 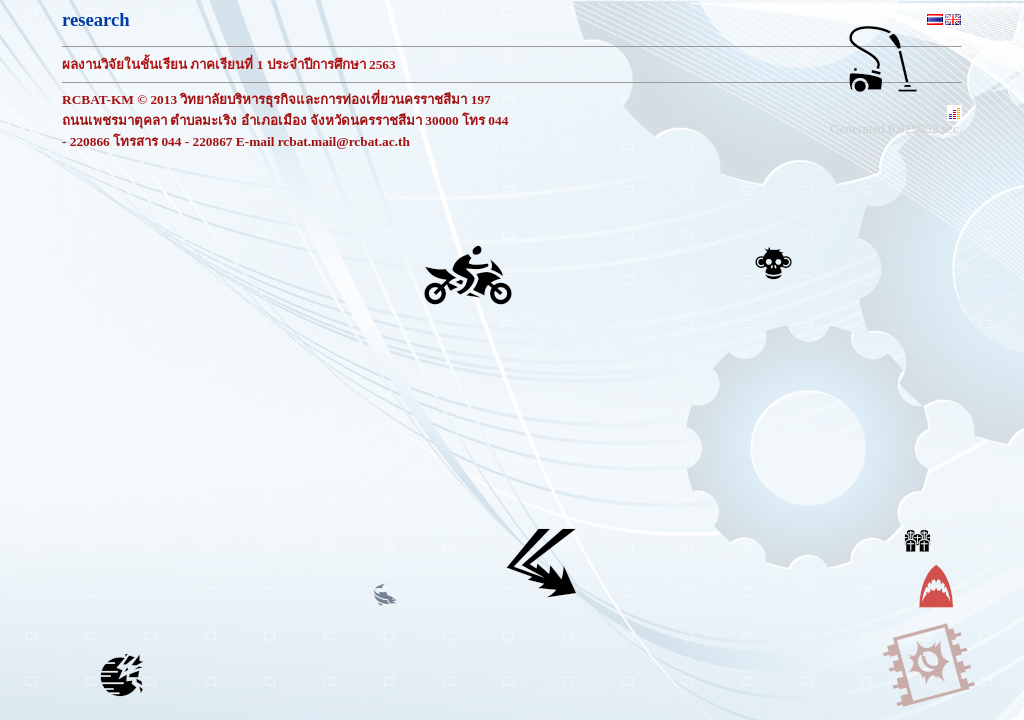 I want to click on shark or dangerous creature indicator in a game, so click(x=936, y=586).